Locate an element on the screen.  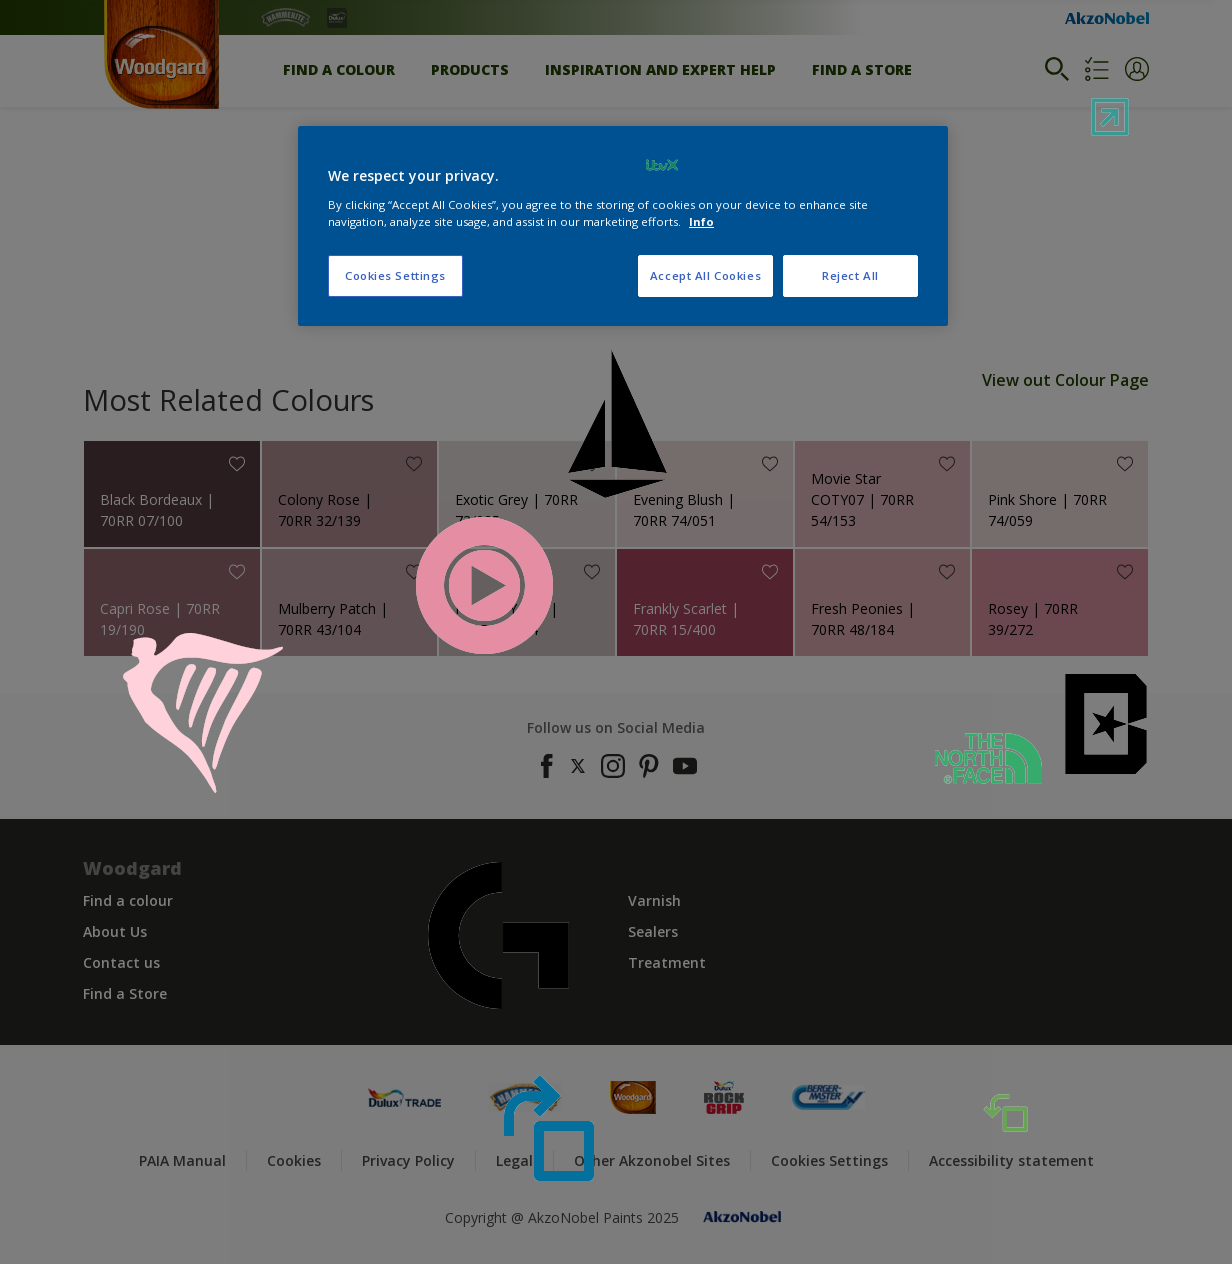
open the ITVX streaming app is located at coordinates (662, 165).